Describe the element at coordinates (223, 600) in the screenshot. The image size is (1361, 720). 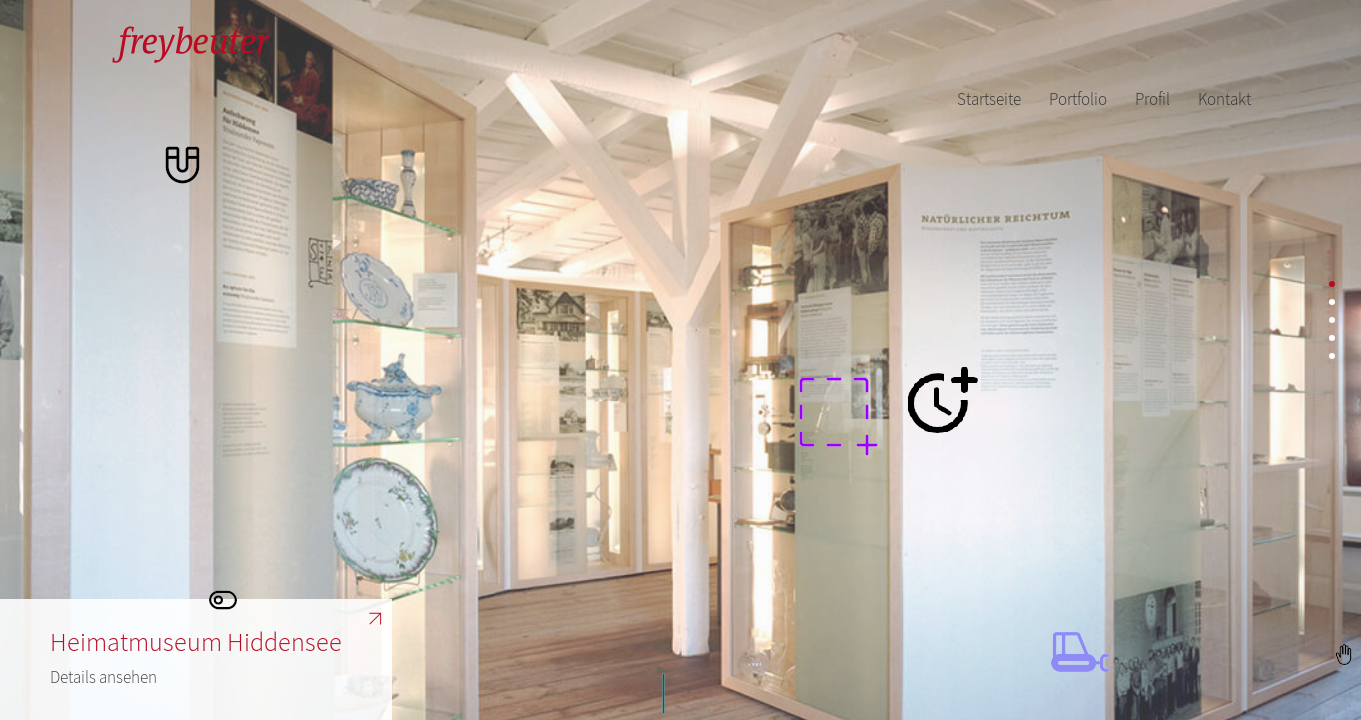
I see `toggle switch in off position` at that location.